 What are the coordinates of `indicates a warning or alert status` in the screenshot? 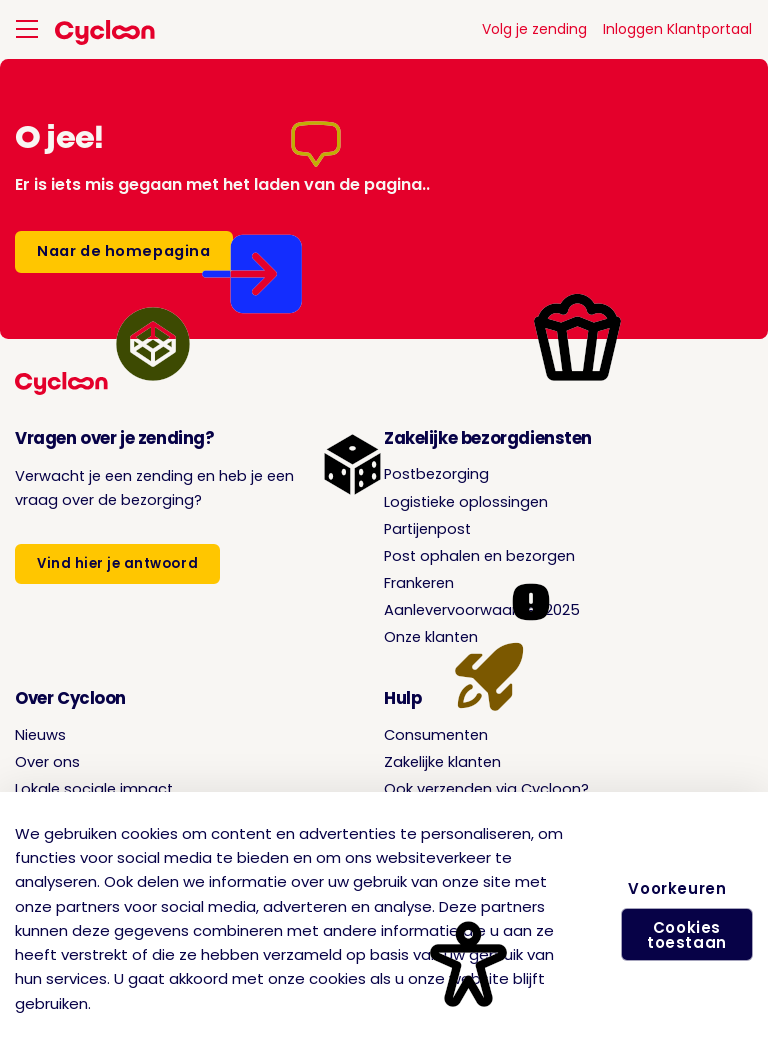 It's located at (531, 602).